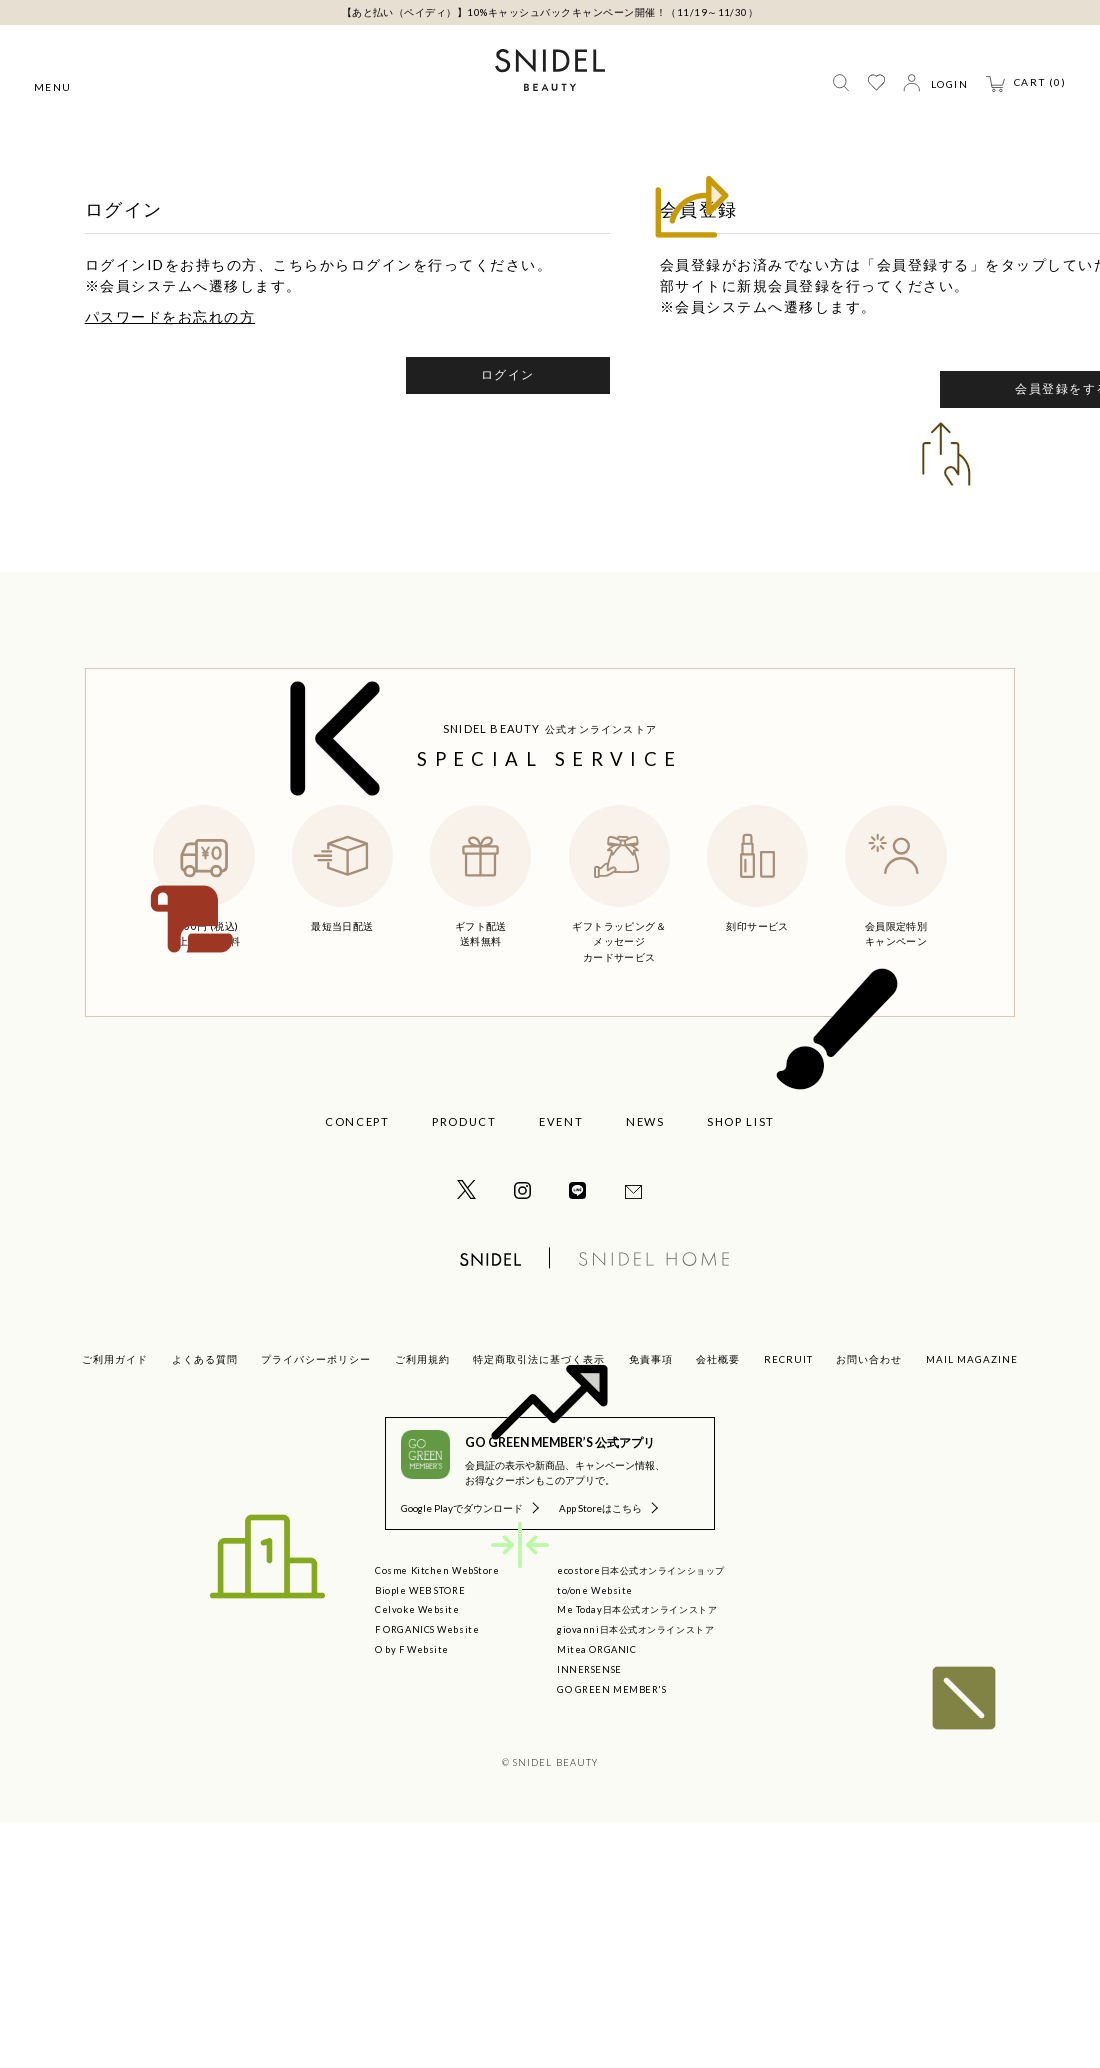 The image size is (1100, 2068). What do you see at coordinates (549, 1406) in the screenshot?
I see `view trending or popular content` at bounding box center [549, 1406].